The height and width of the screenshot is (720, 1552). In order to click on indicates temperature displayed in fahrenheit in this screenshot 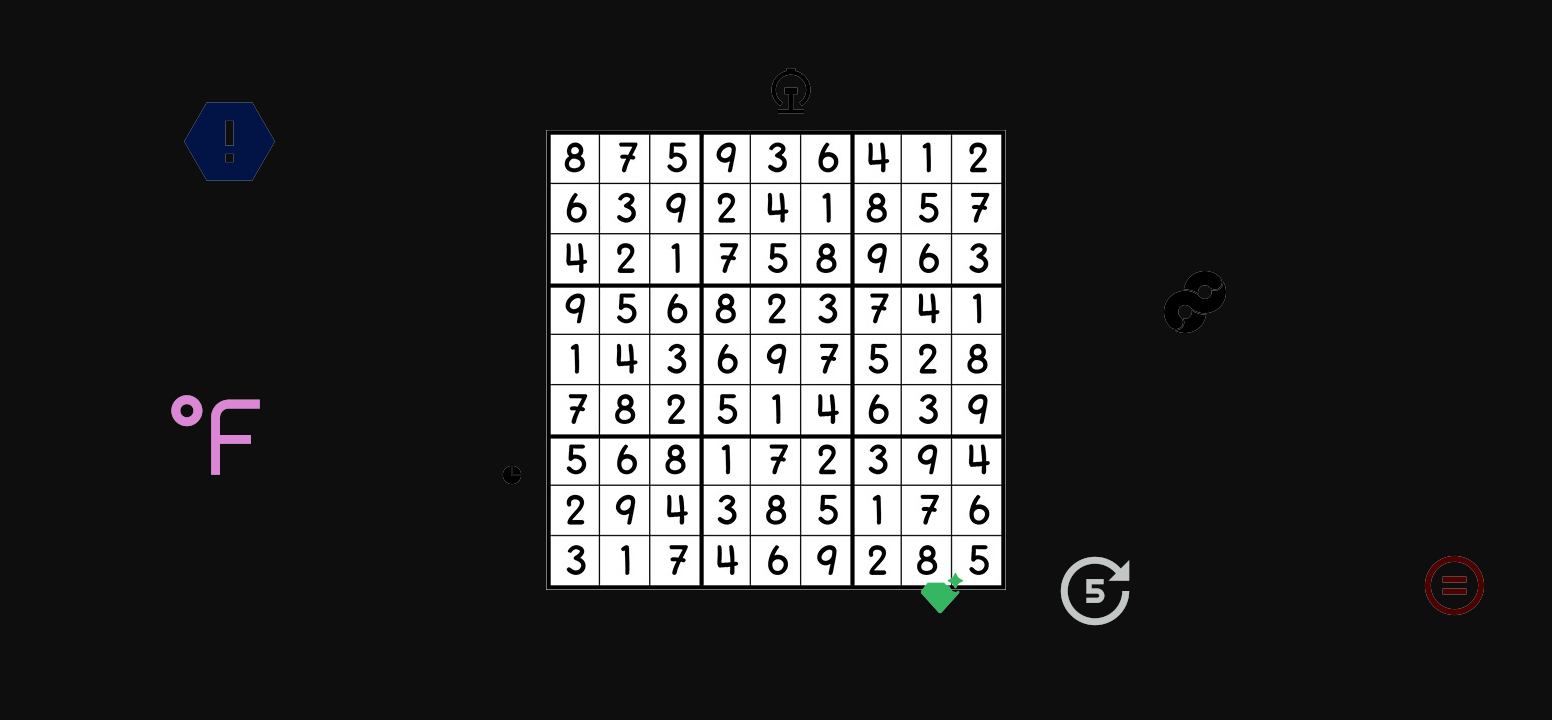, I will do `click(220, 435)`.